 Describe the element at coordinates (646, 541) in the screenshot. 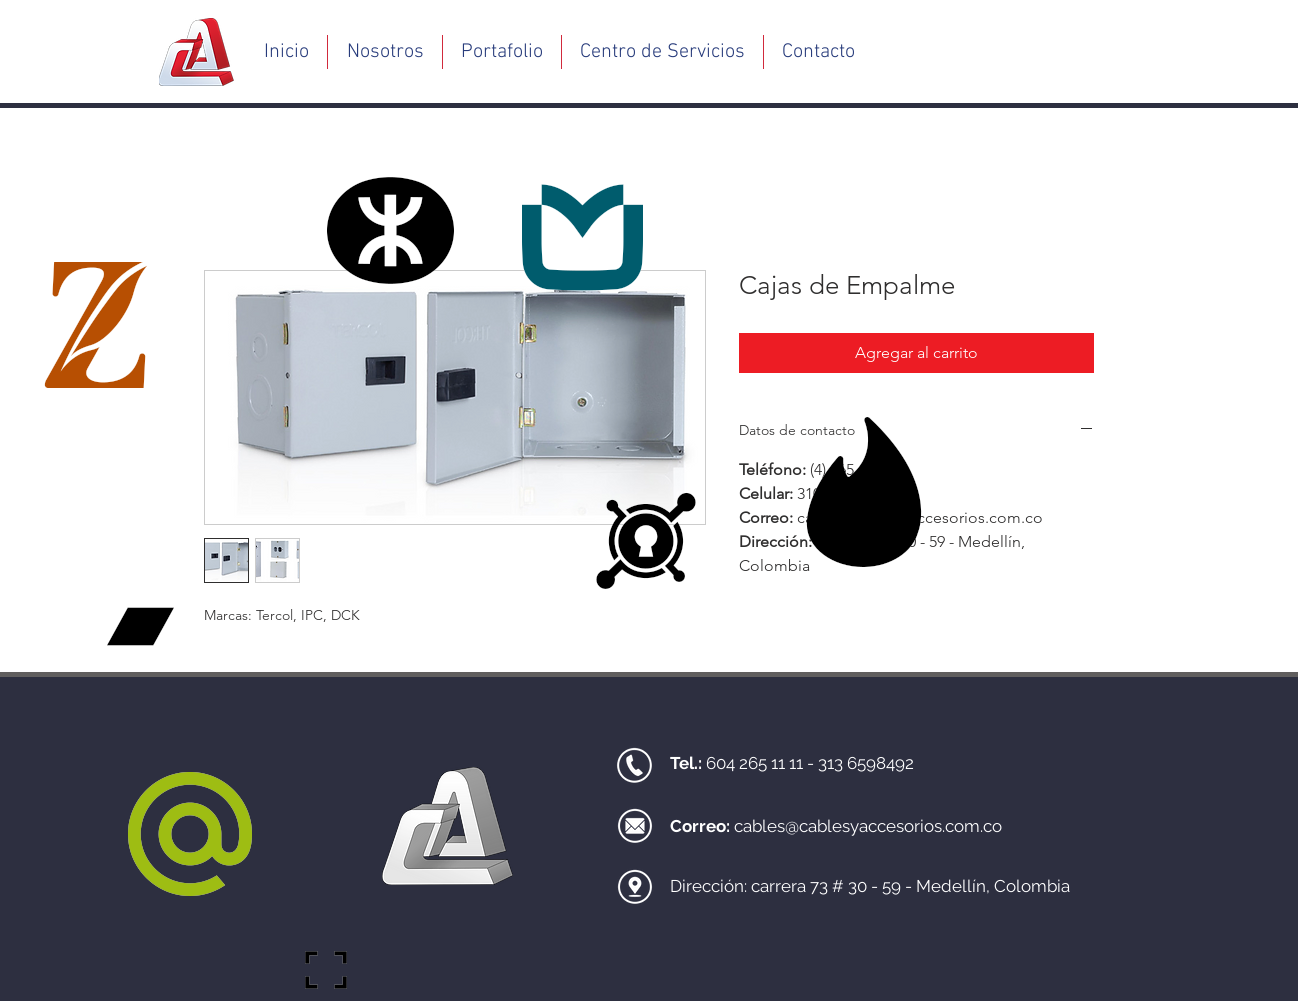

I see `keycdn logo - a content delivery network service` at that location.